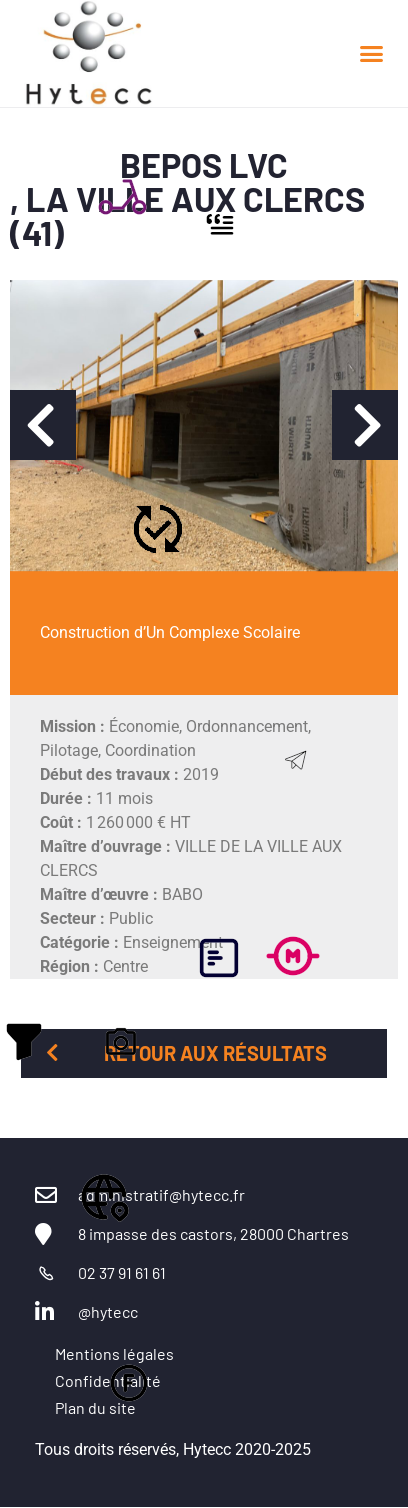  I want to click on select scooter as transportation mode, so click(122, 198).